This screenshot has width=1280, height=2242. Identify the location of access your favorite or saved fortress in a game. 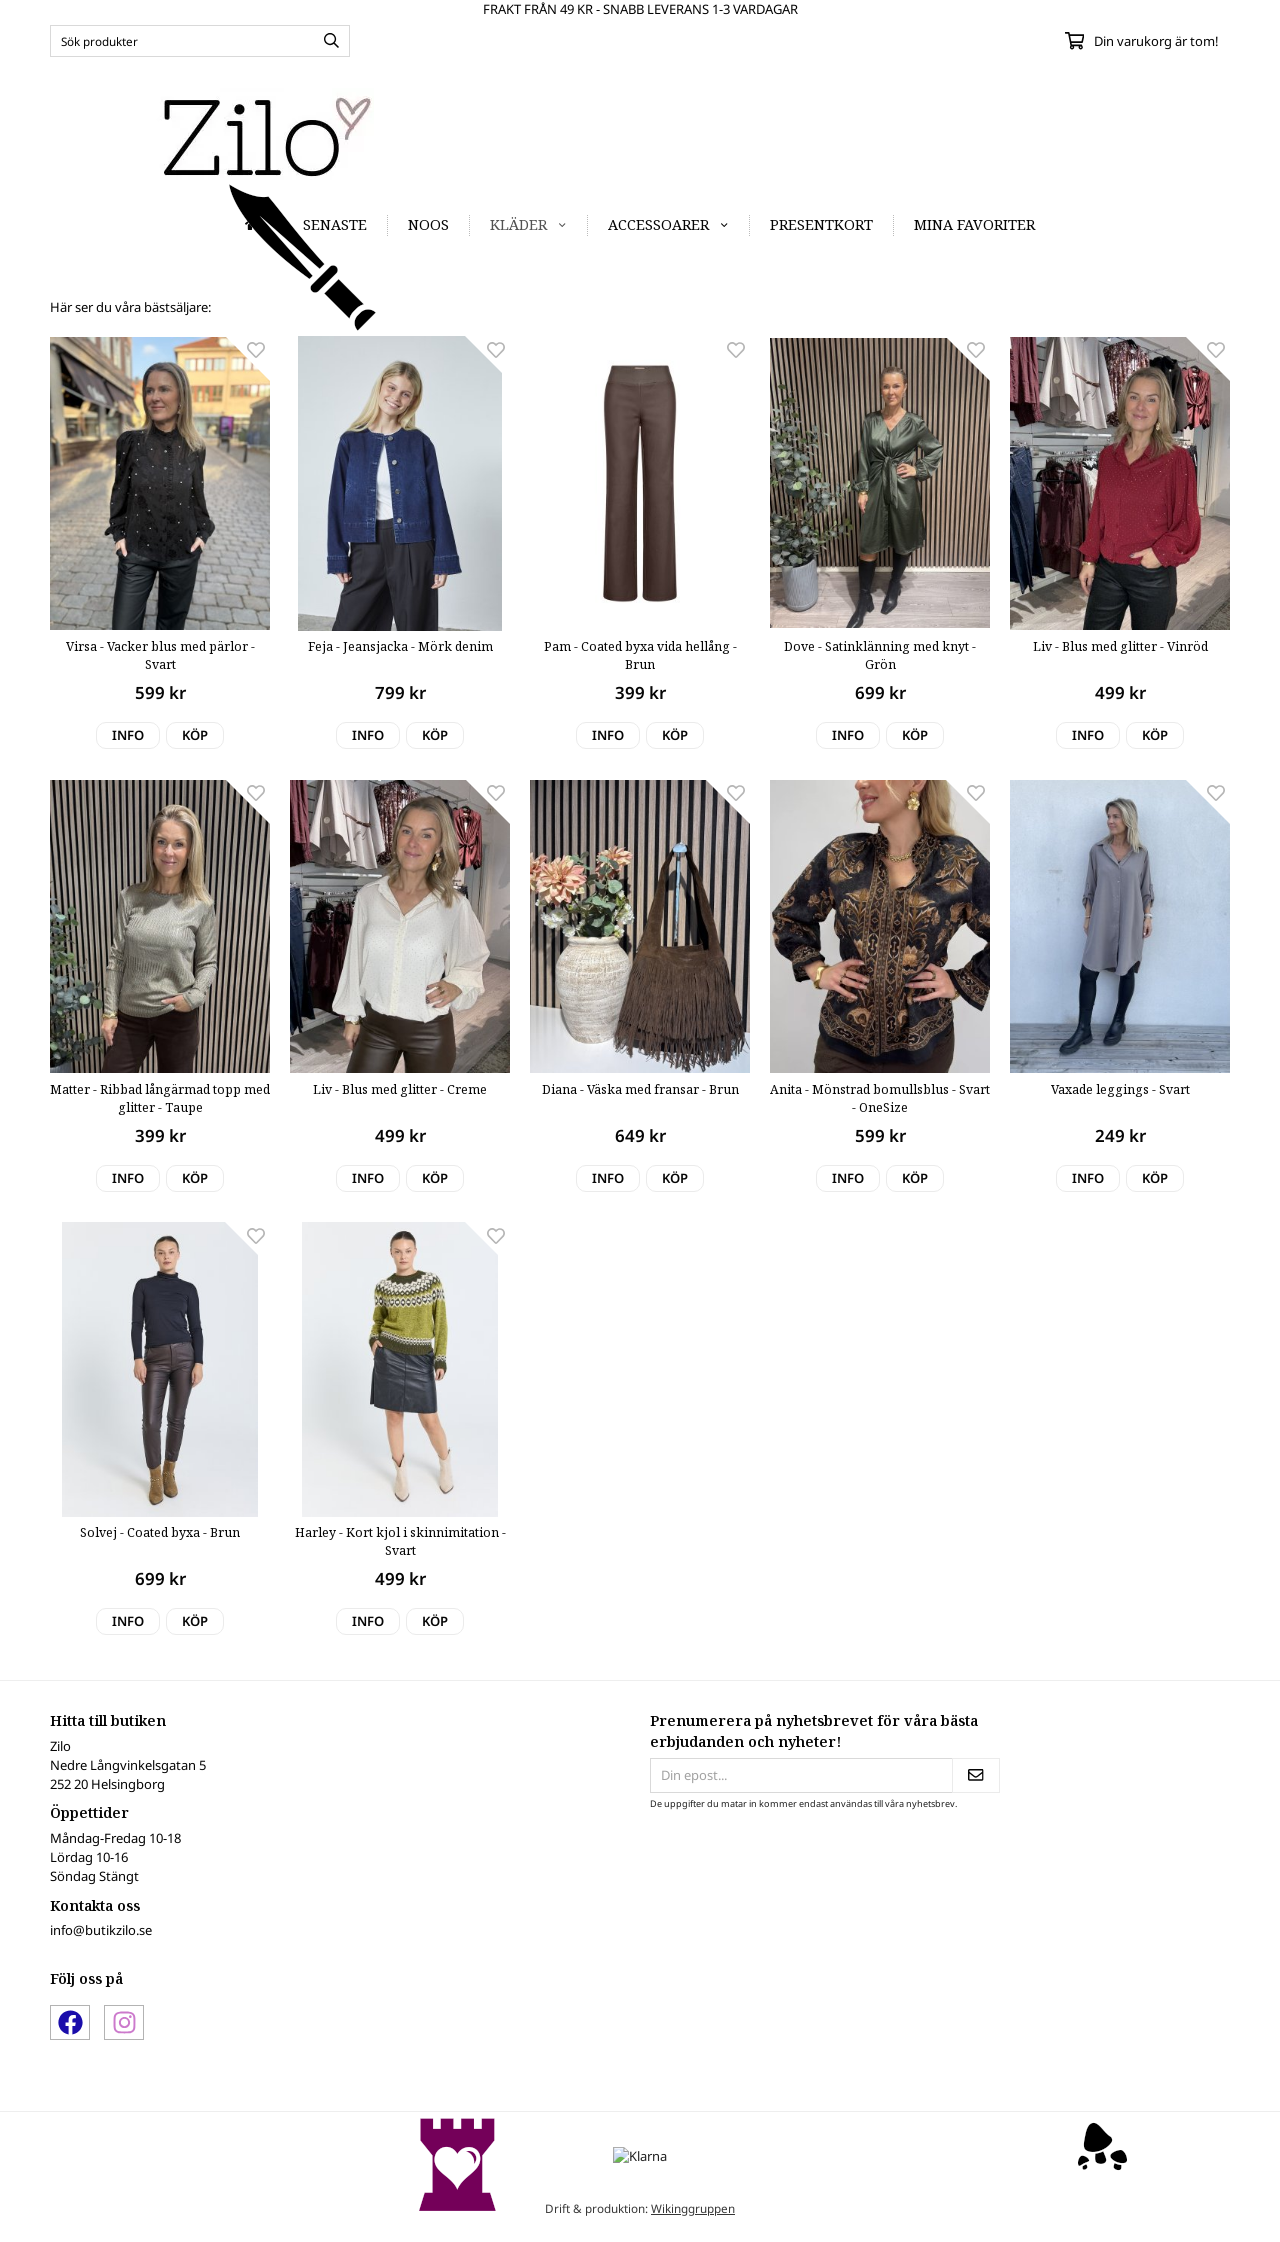
(457, 2164).